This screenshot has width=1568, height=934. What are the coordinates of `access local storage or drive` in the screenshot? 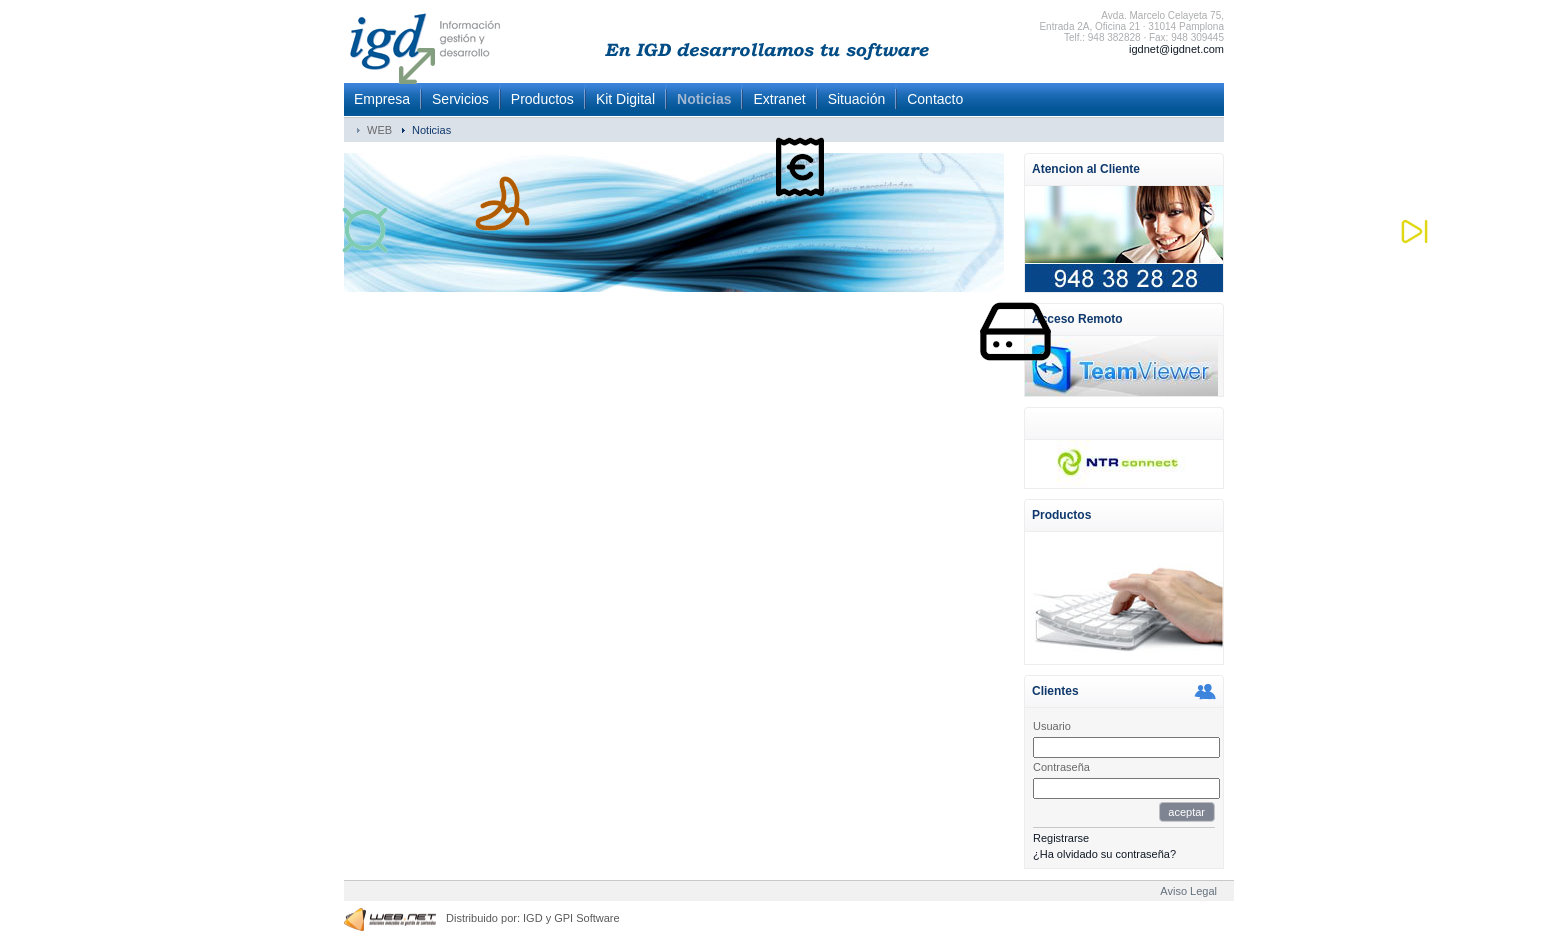 It's located at (1015, 331).